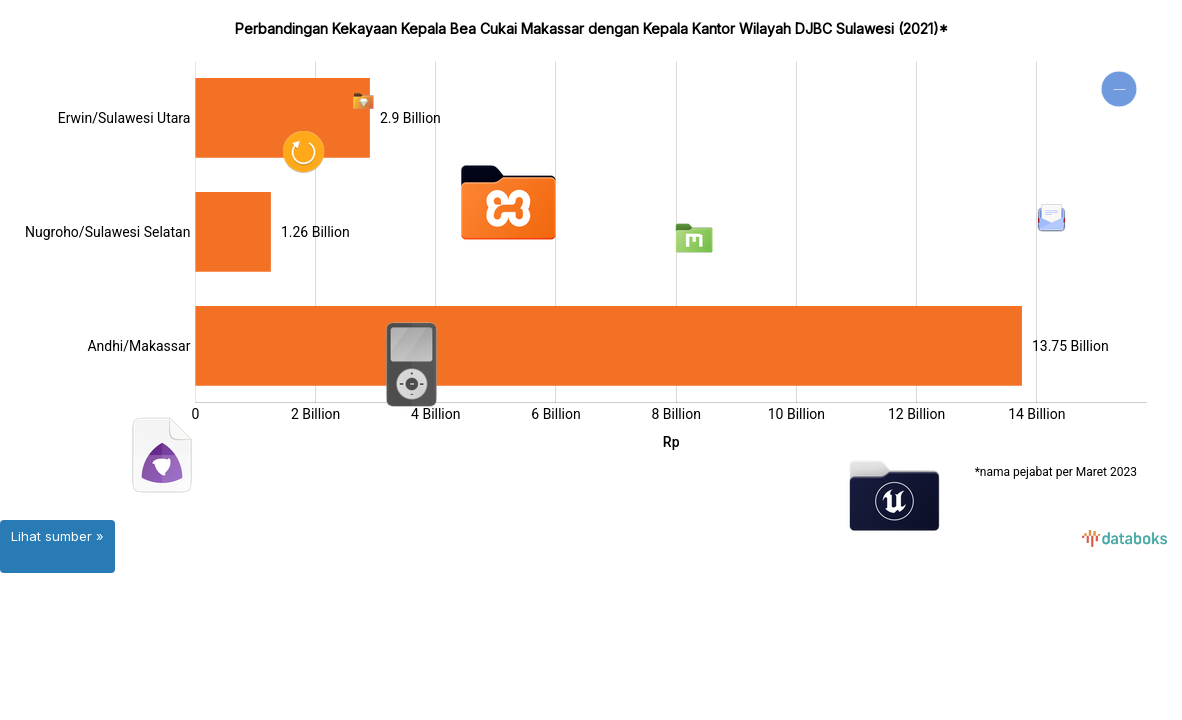 The image size is (1182, 720). What do you see at coordinates (162, 455) in the screenshot?
I see `meson build system configuration file` at bounding box center [162, 455].